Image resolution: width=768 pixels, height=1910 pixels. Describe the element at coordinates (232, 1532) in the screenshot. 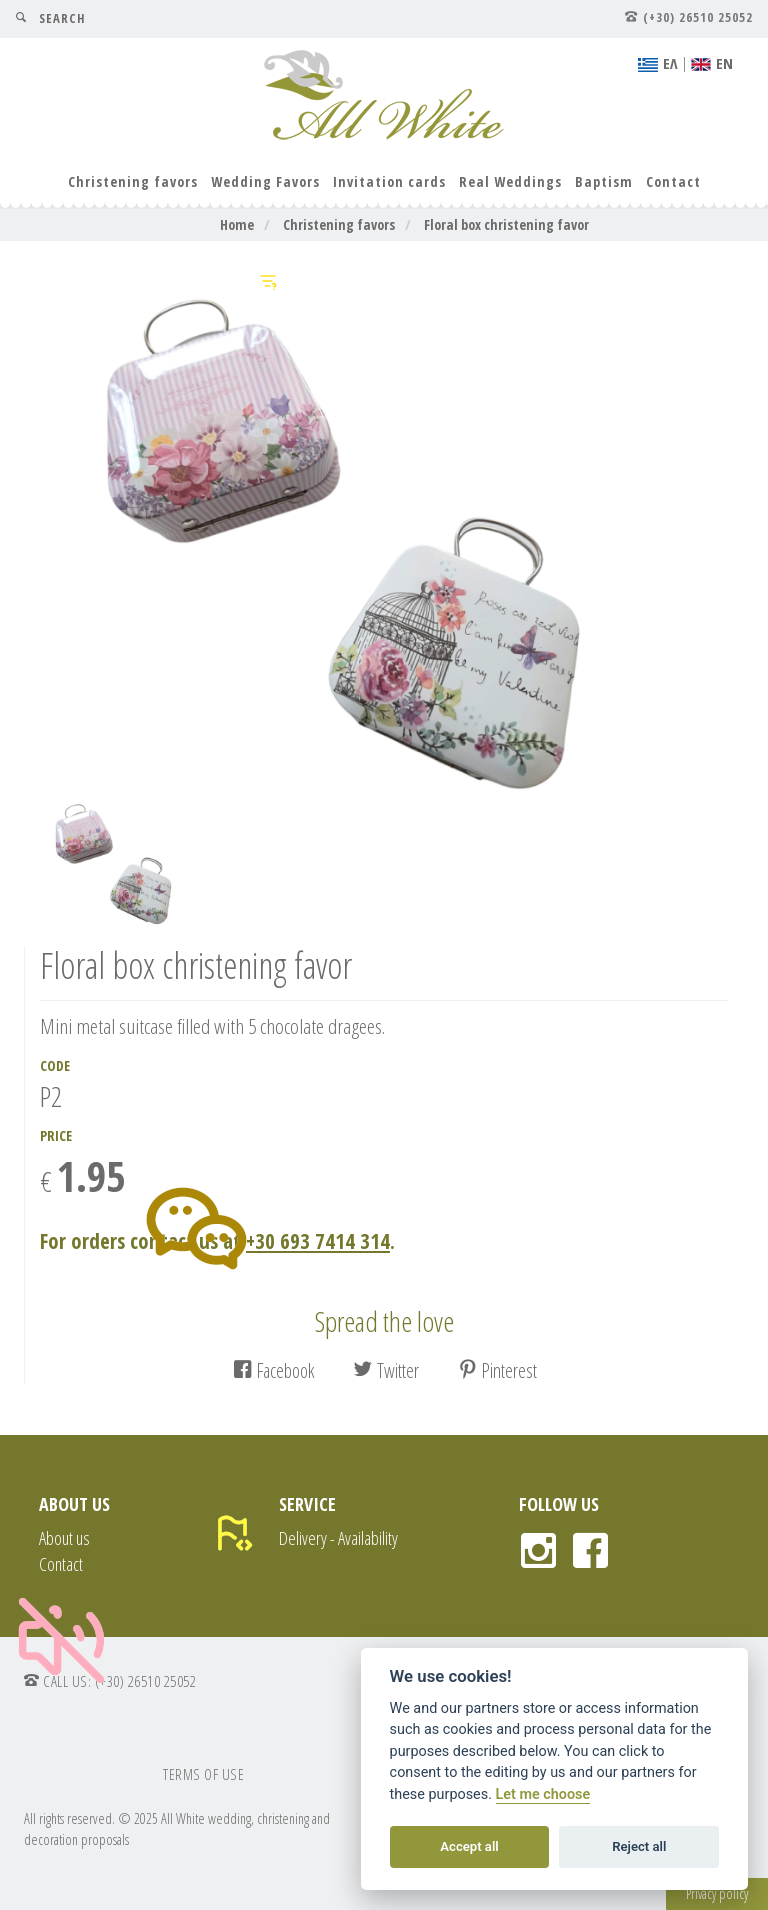

I see `access feature flags or code toggles` at that location.